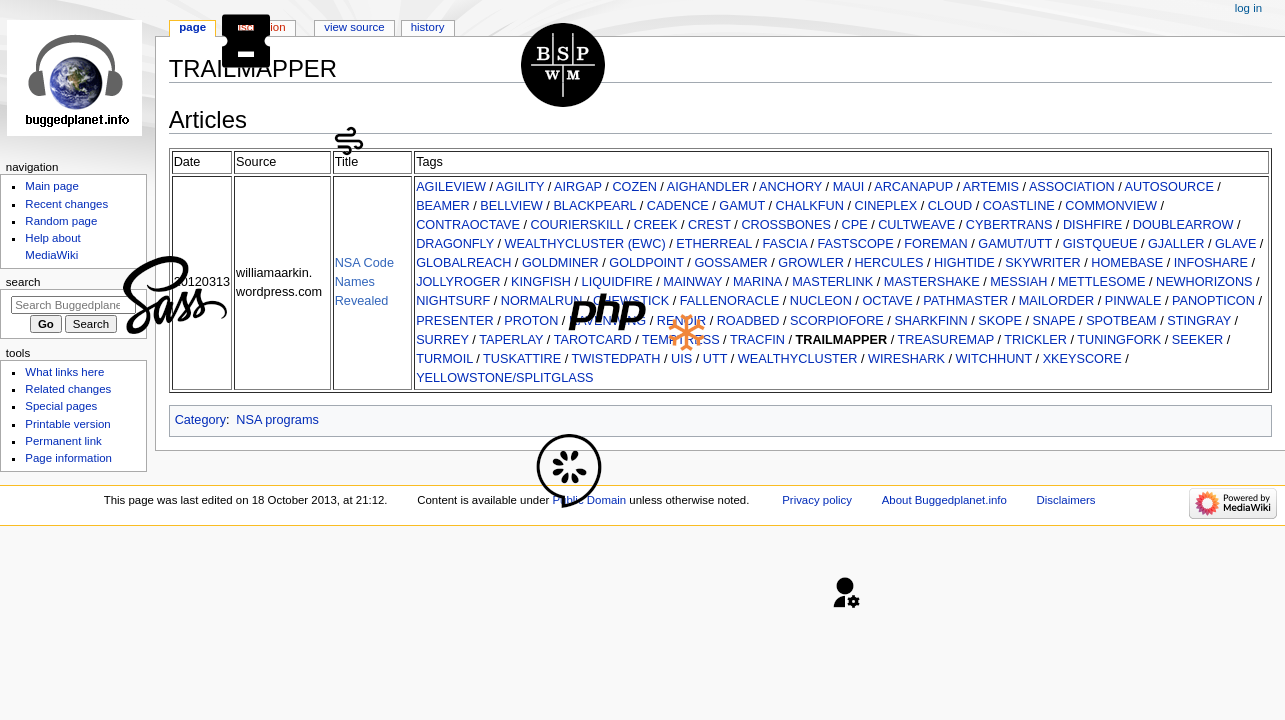 Image resolution: width=1285 pixels, height=720 pixels. What do you see at coordinates (845, 593) in the screenshot?
I see `access user account settings` at bounding box center [845, 593].